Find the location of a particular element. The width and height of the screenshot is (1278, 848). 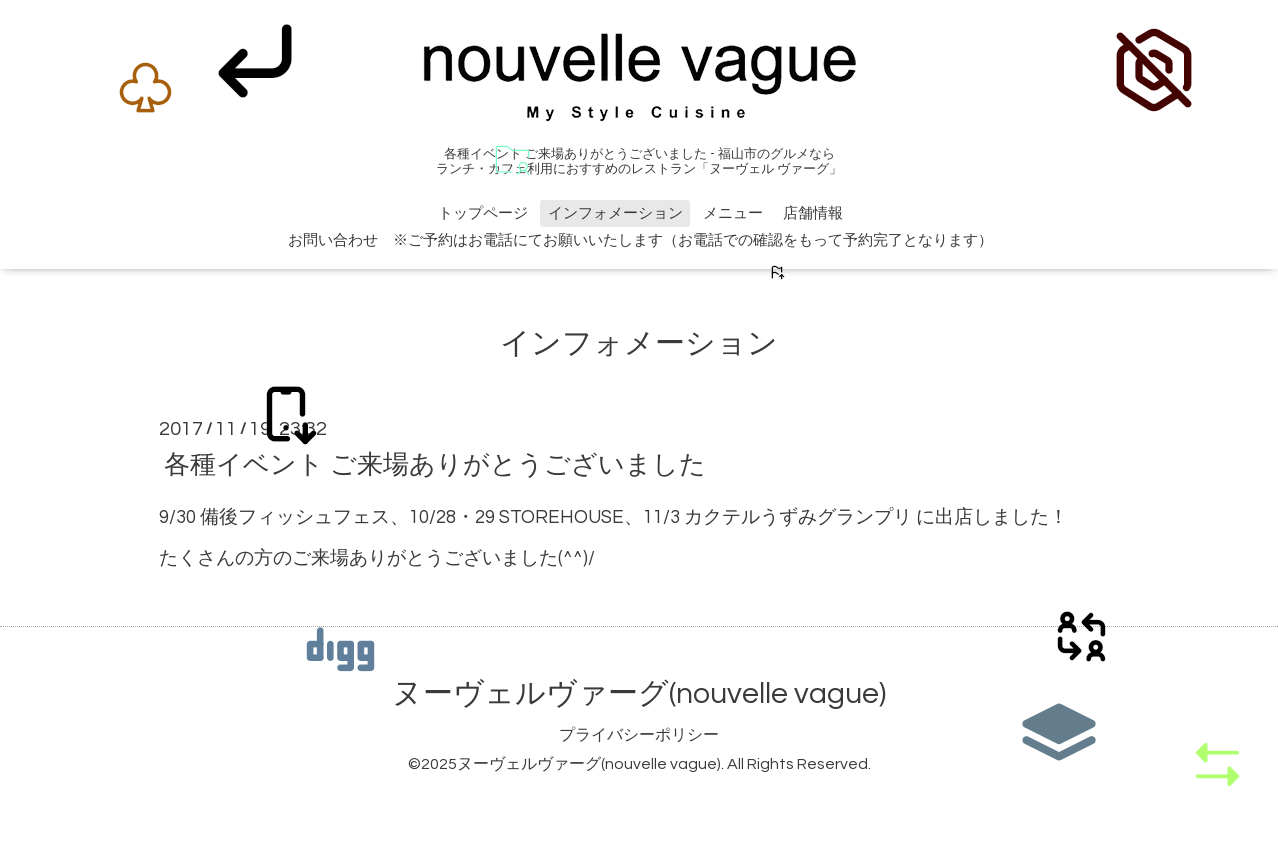

club suit symbol for card games is located at coordinates (145, 88).